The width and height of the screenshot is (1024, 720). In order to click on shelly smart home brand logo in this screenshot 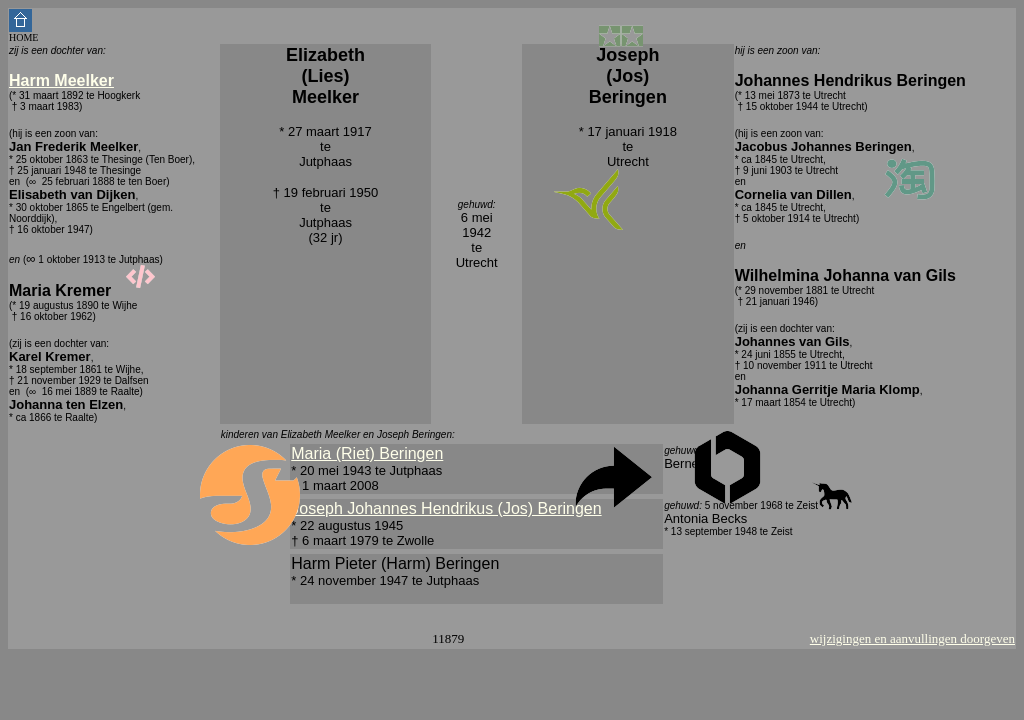, I will do `click(250, 495)`.